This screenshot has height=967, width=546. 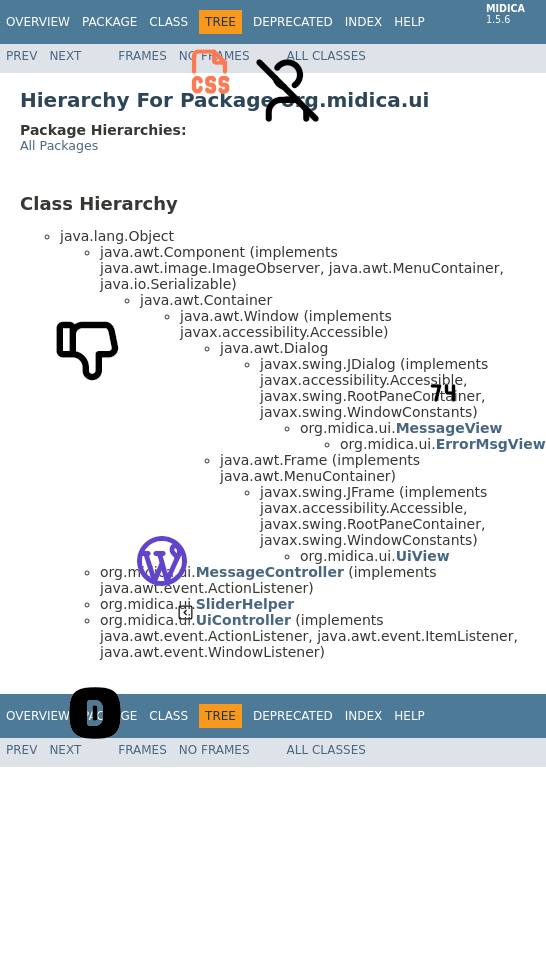 What do you see at coordinates (209, 71) in the screenshot?
I see `indicates a CSS stylesheet file` at bounding box center [209, 71].